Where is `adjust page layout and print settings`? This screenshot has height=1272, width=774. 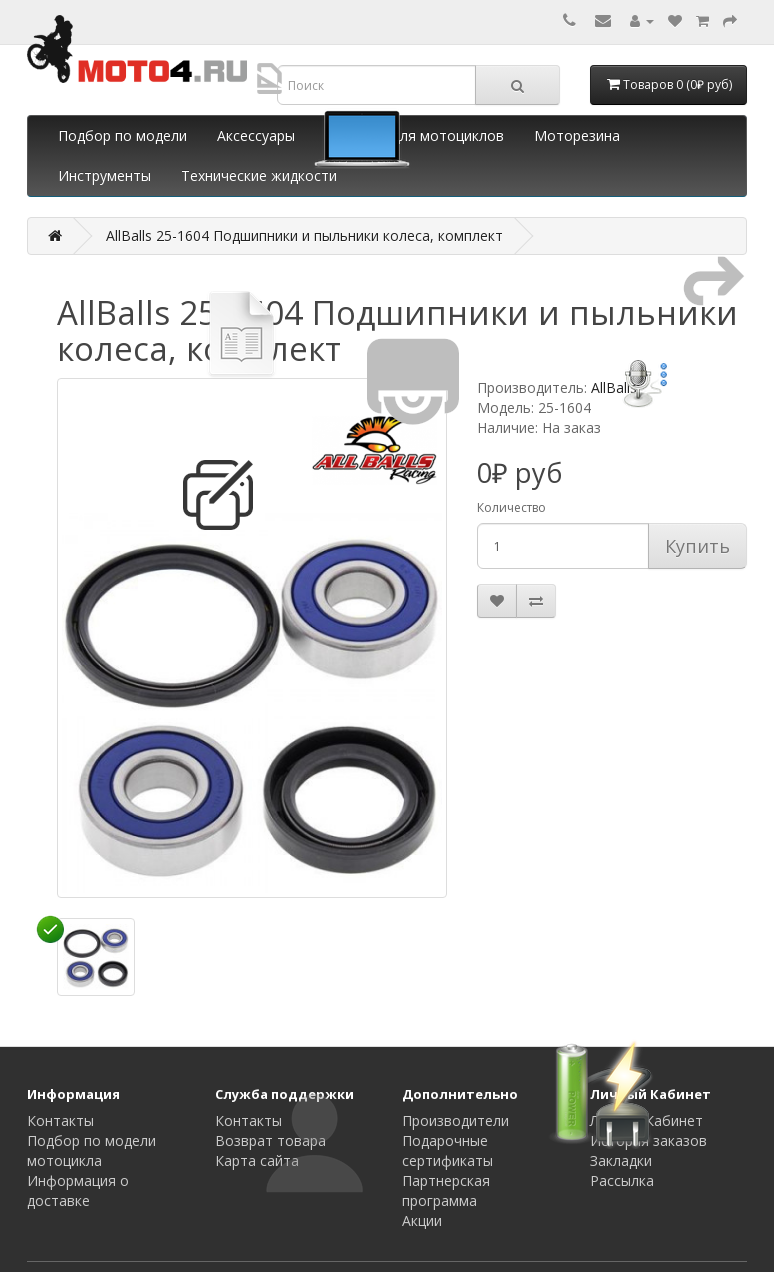
adjust page layout and print settings is located at coordinates (269, 77).